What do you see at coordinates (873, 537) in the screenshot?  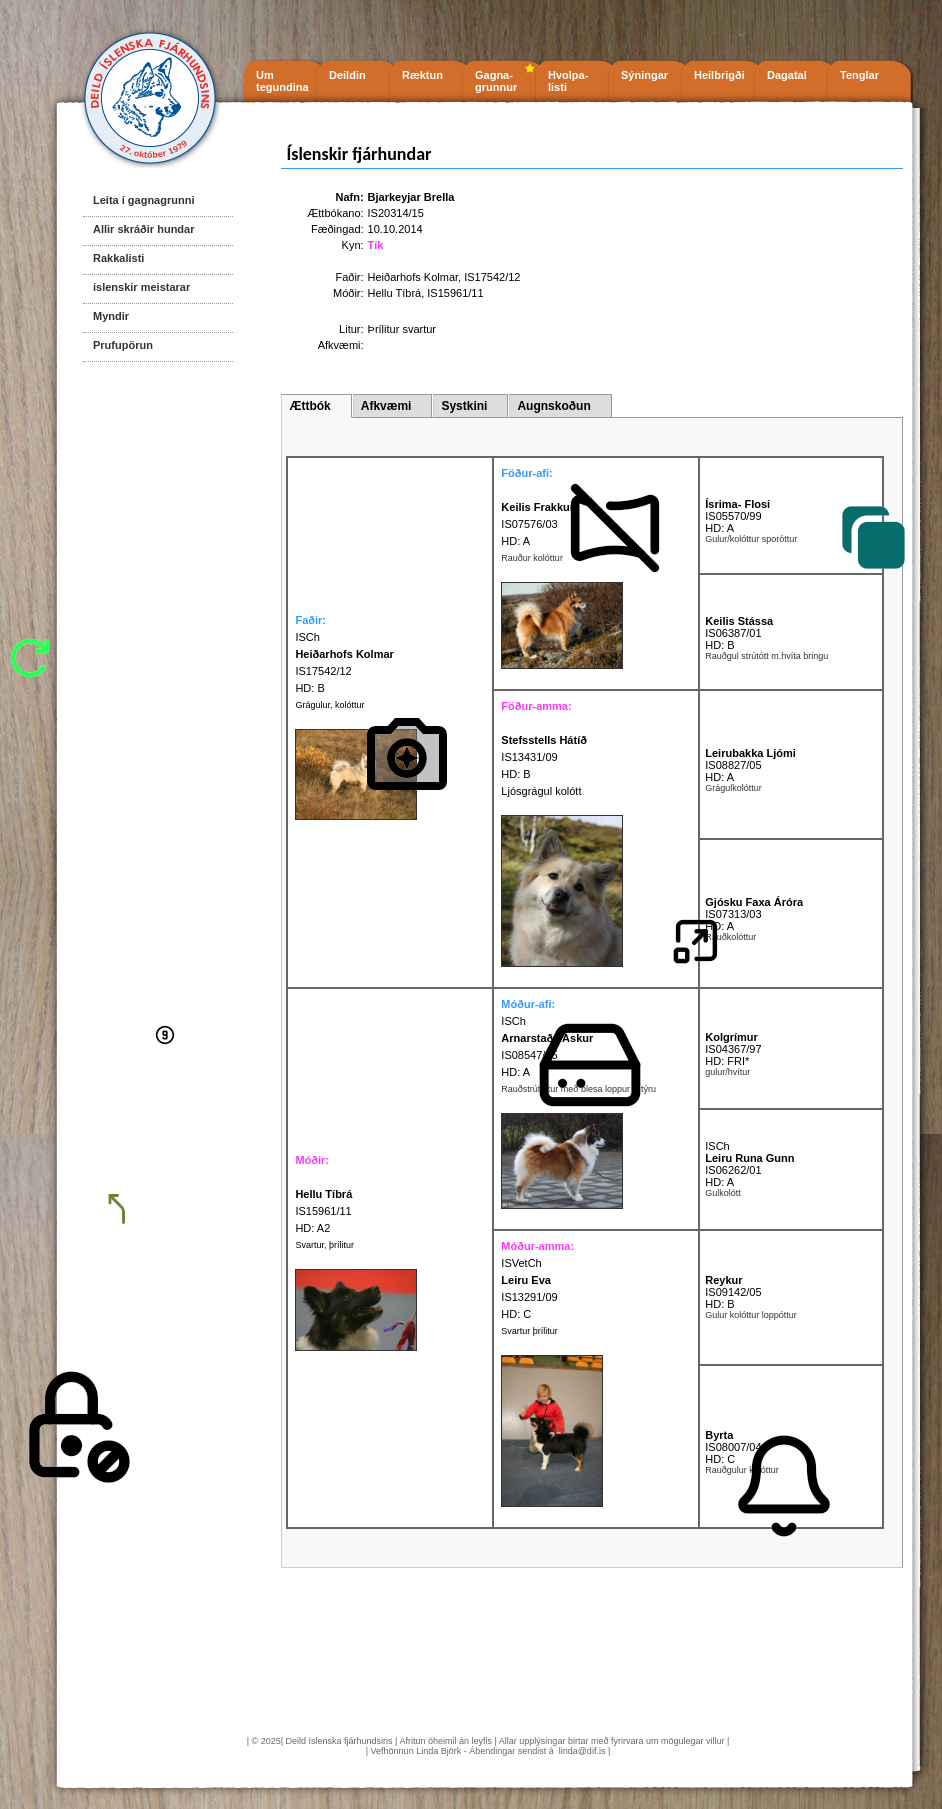 I see `copy to clipboard` at bounding box center [873, 537].